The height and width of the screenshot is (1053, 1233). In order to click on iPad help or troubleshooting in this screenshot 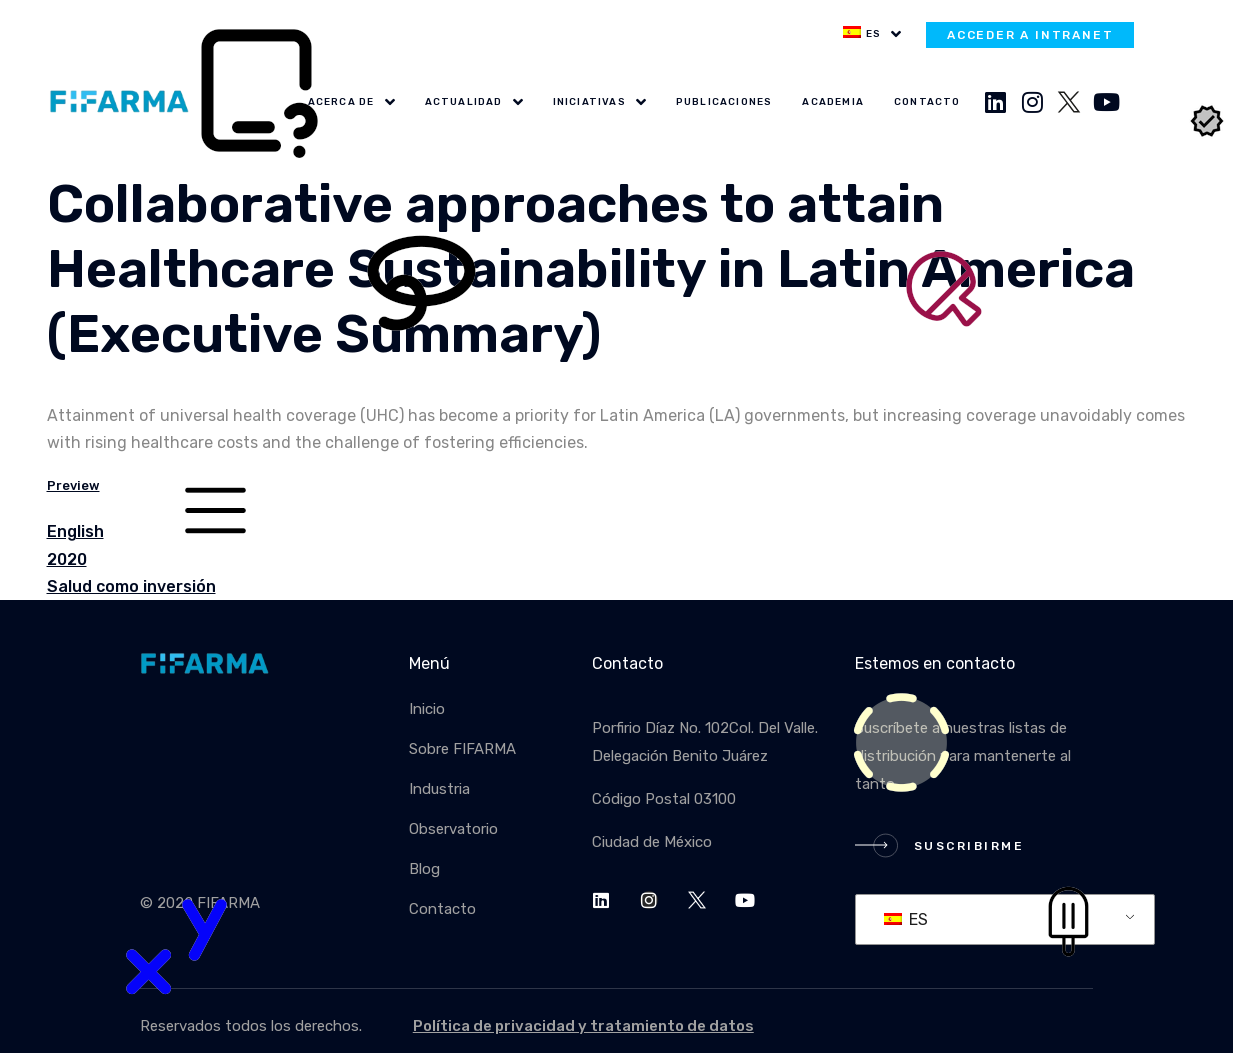, I will do `click(256, 90)`.